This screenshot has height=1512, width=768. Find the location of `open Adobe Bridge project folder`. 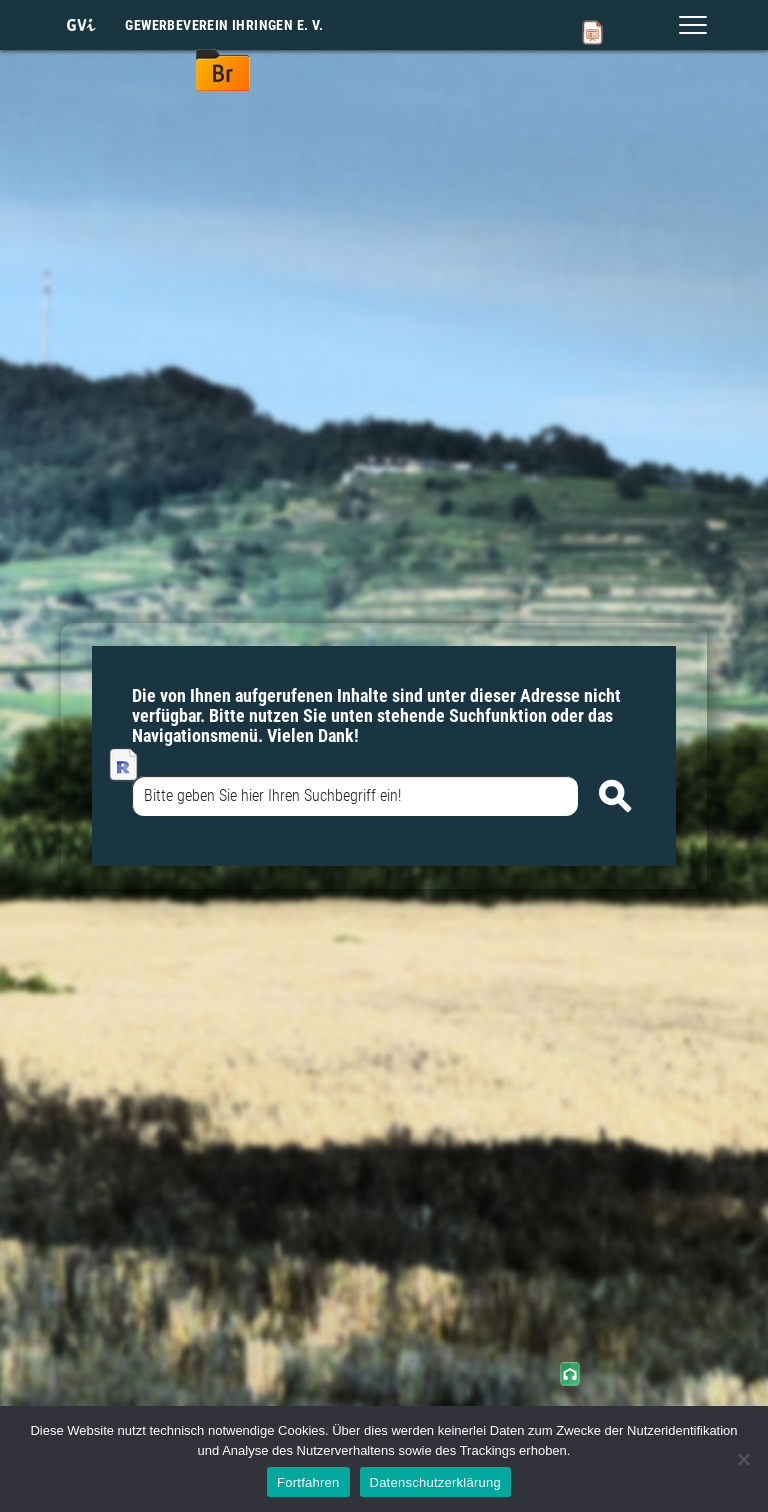

open Adobe Bridge project folder is located at coordinates (222, 71).